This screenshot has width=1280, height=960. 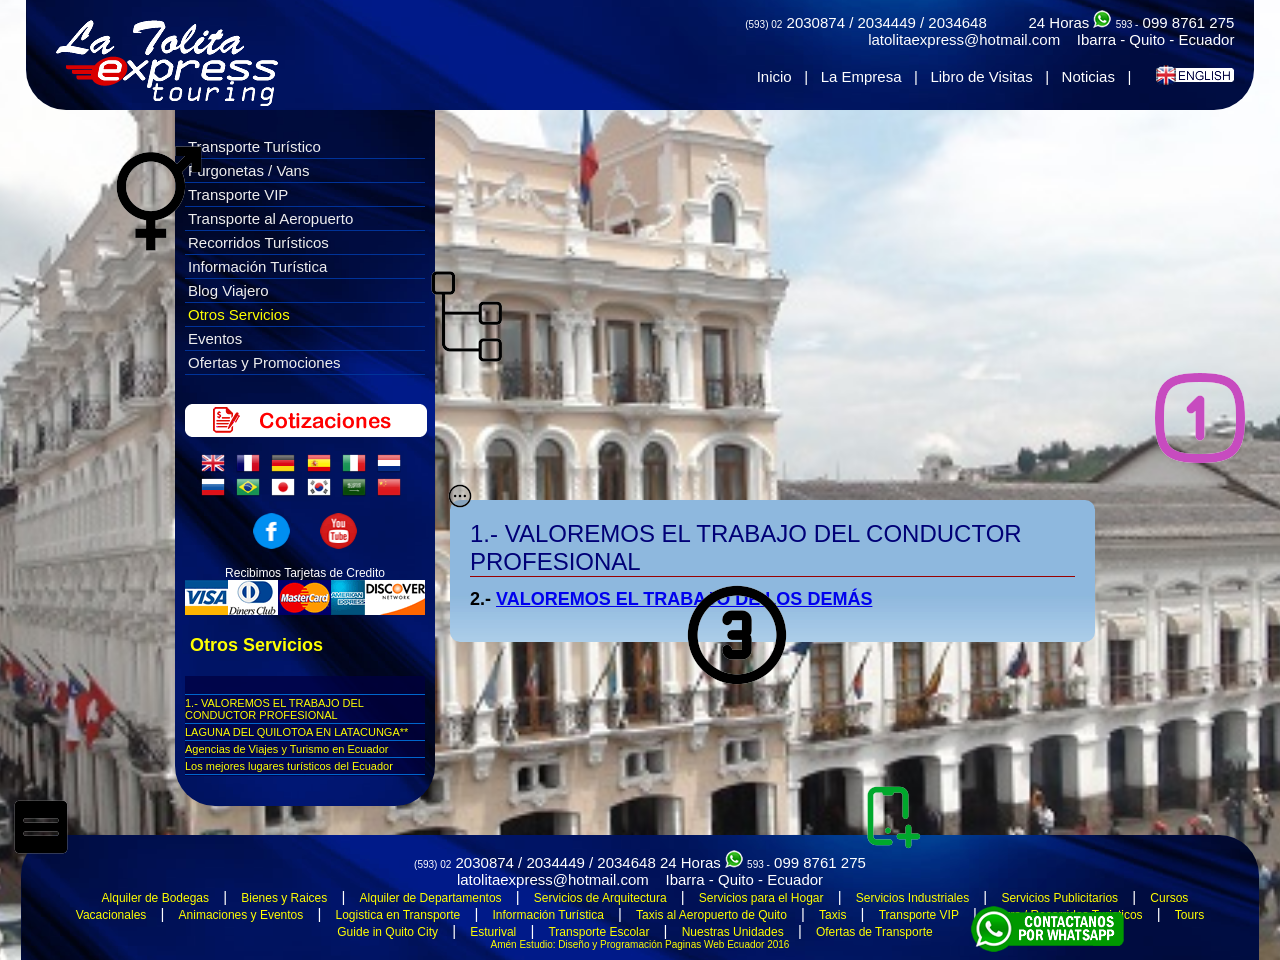 What do you see at coordinates (1200, 418) in the screenshot?
I see `indicates the first item or step in a sequence` at bounding box center [1200, 418].